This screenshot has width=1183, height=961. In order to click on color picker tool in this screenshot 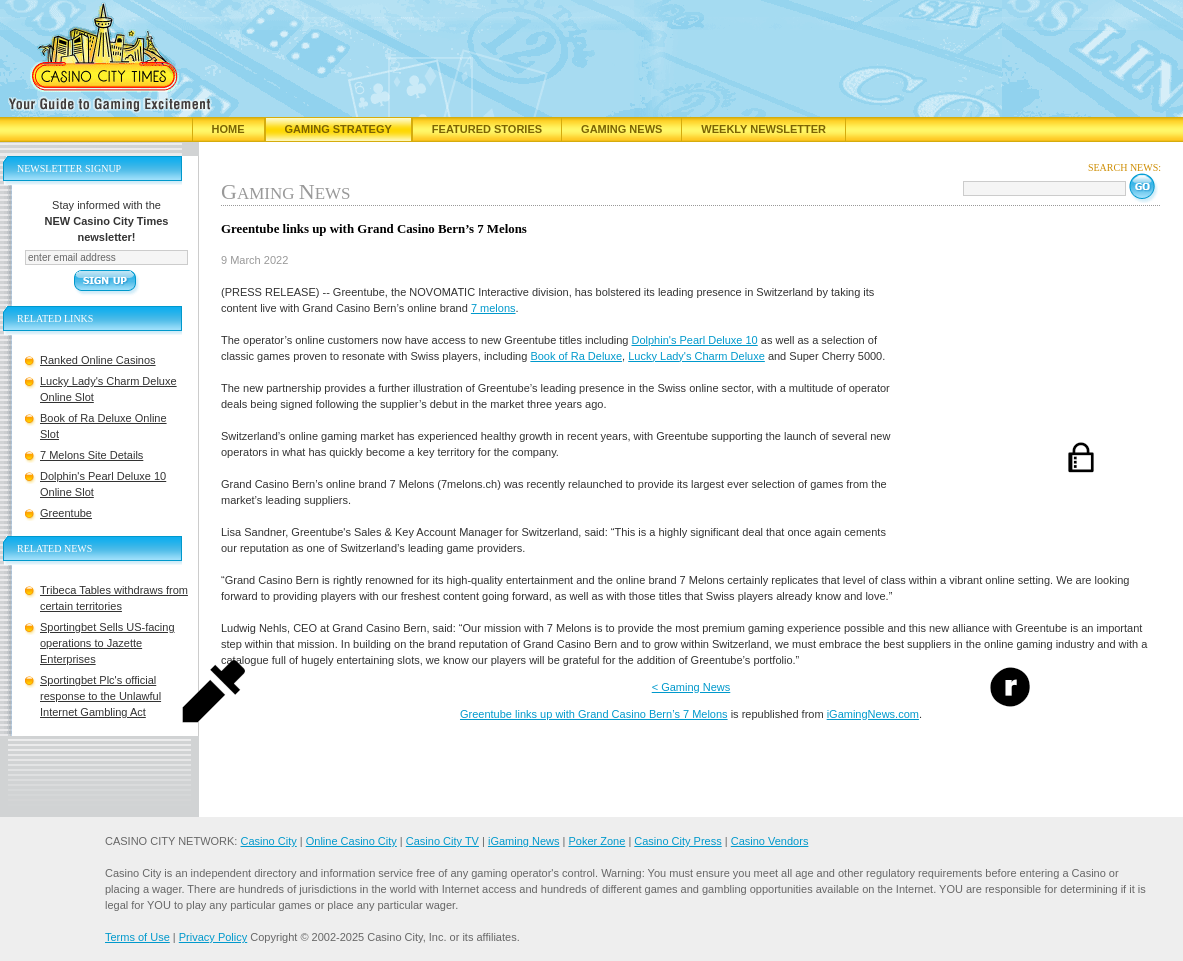, I will do `click(214, 690)`.